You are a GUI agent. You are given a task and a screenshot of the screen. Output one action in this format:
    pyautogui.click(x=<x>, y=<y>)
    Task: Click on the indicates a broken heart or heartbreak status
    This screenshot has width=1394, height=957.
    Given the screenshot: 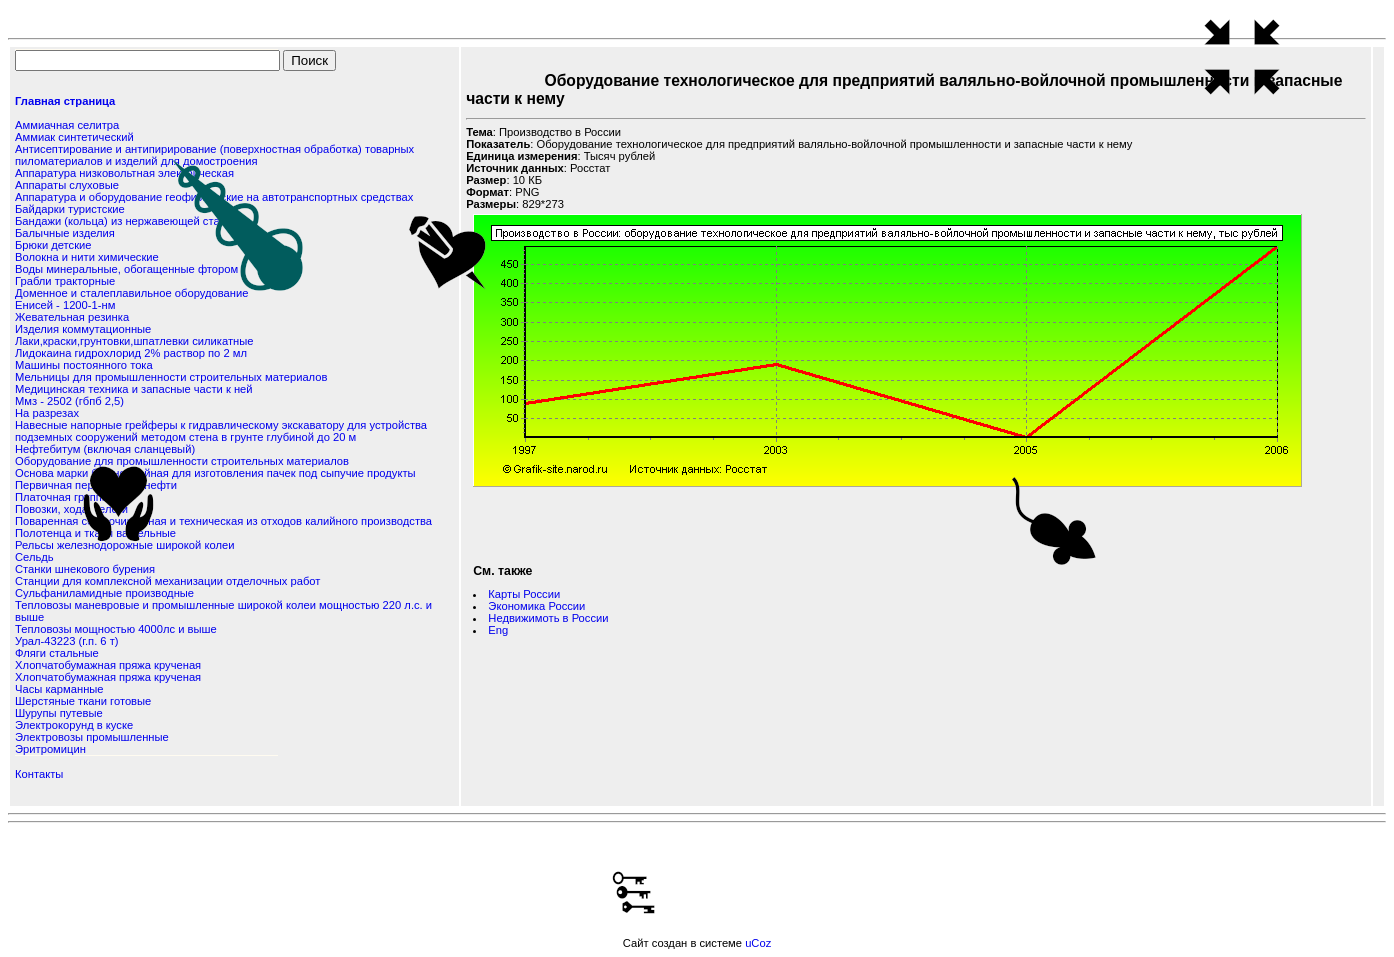 What is the action you would take?
    pyautogui.click(x=448, y=252)
    